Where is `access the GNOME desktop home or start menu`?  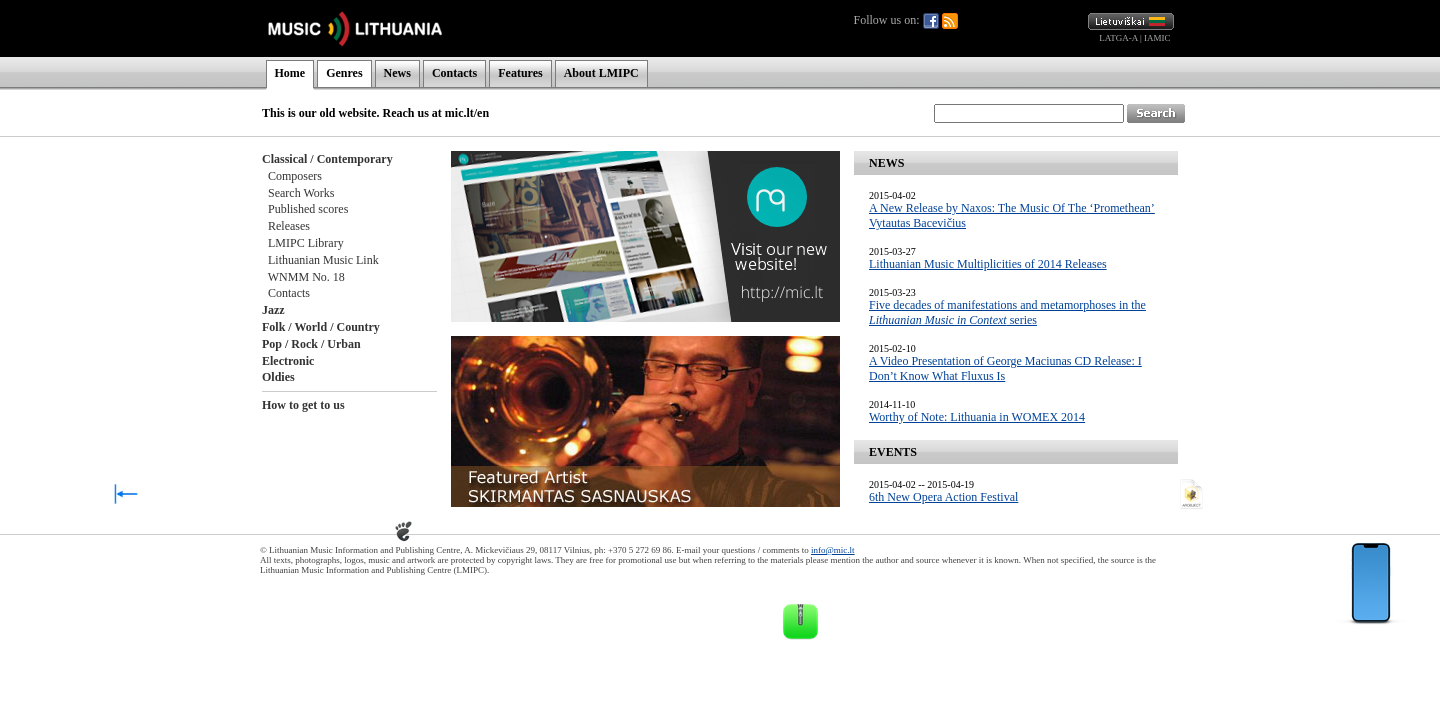 access the GNOME desktop home or start menu is located at coordinates (403, 531).